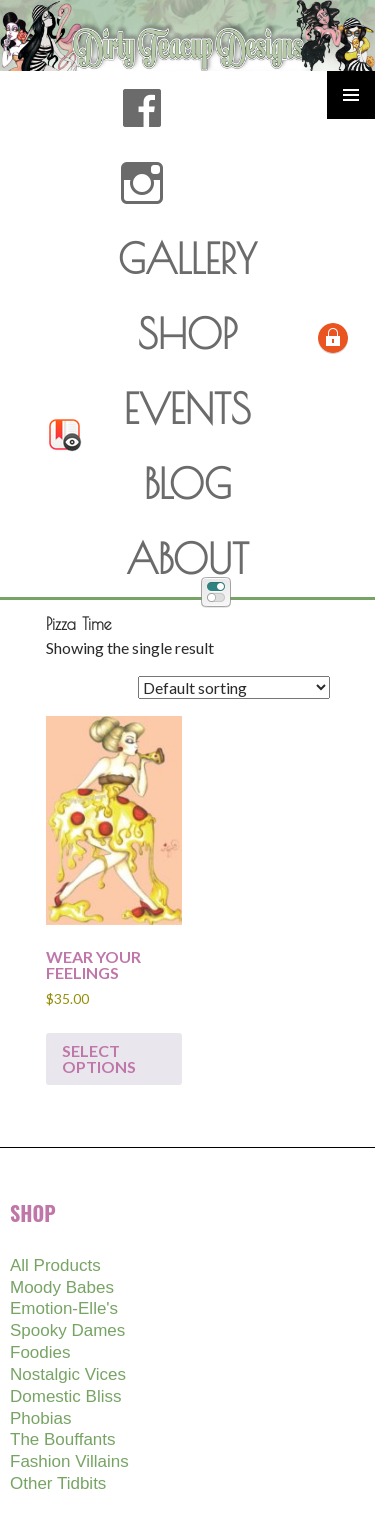 The image size is (375, 1520). Describe the element at coordinates (64, 434) in the screenshot. I see `open calibre e-book management app` at that location.